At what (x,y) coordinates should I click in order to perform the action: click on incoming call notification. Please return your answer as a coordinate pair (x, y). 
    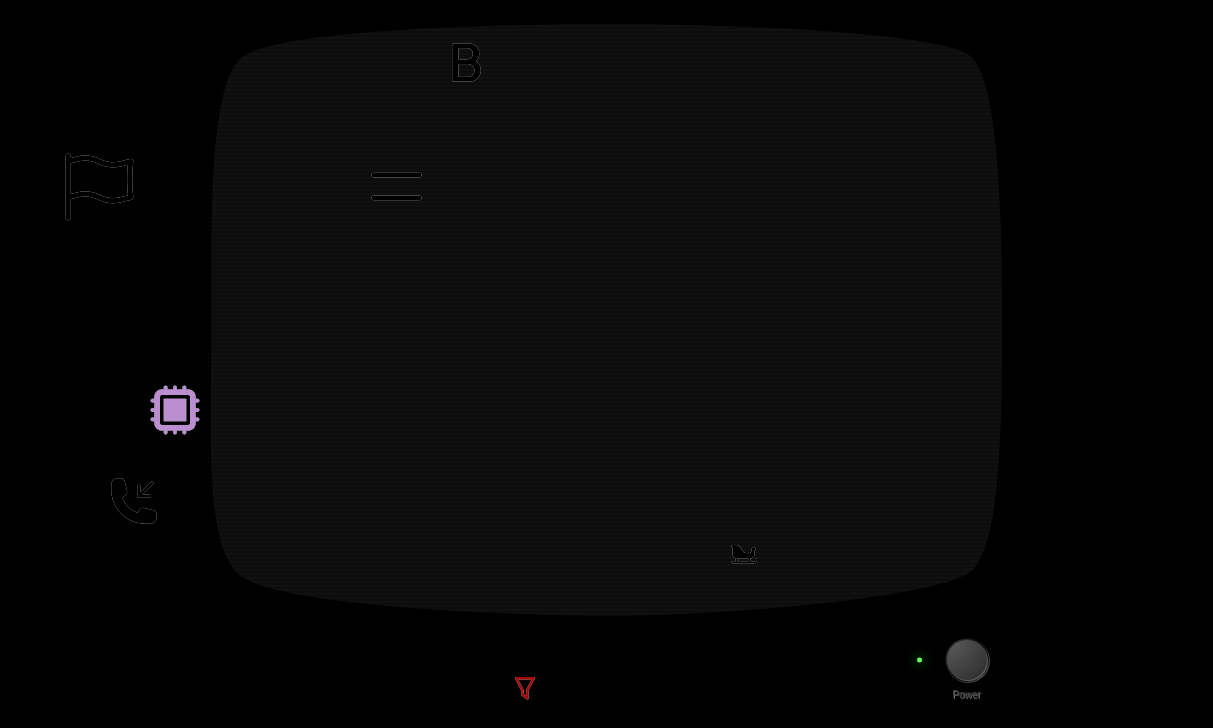
    Looking at the image, I should click on (134, 501).